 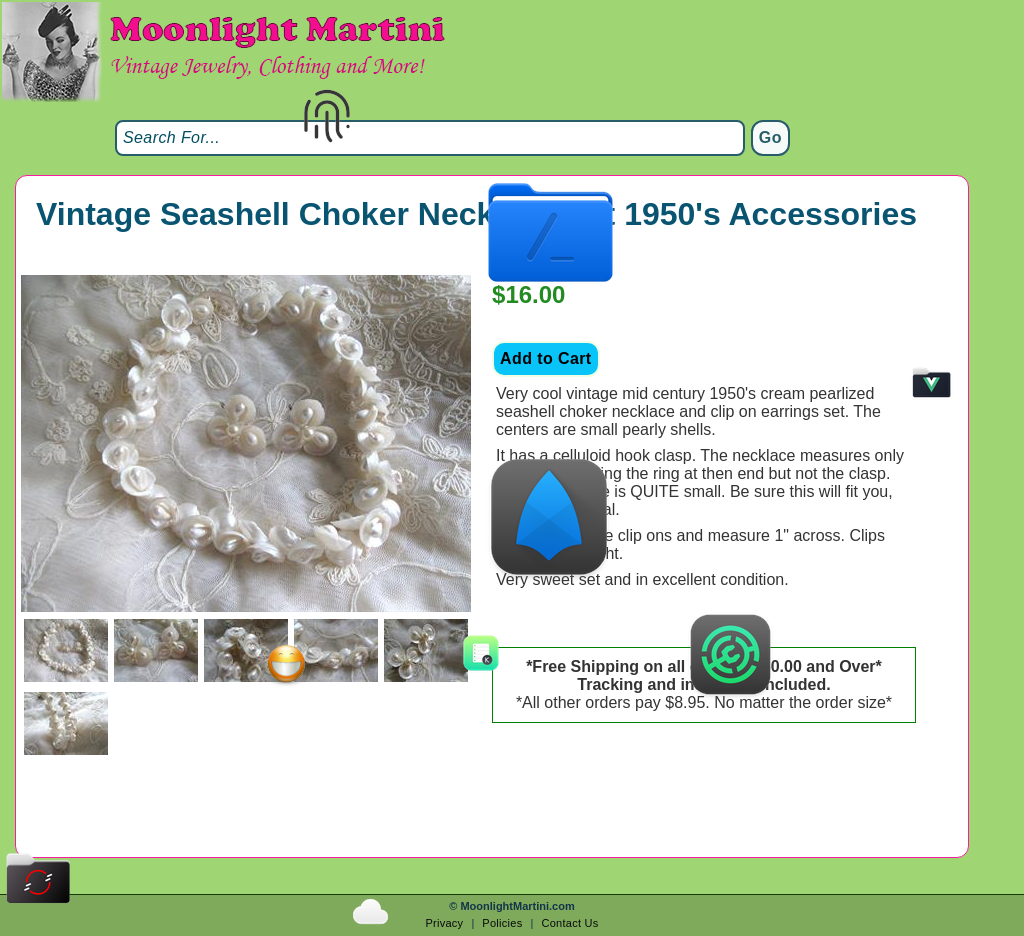 What do you see at coordinates (327, 116) in the screenshot?
I see `authenticate with fingerprint` at bounding box center [327, 116].